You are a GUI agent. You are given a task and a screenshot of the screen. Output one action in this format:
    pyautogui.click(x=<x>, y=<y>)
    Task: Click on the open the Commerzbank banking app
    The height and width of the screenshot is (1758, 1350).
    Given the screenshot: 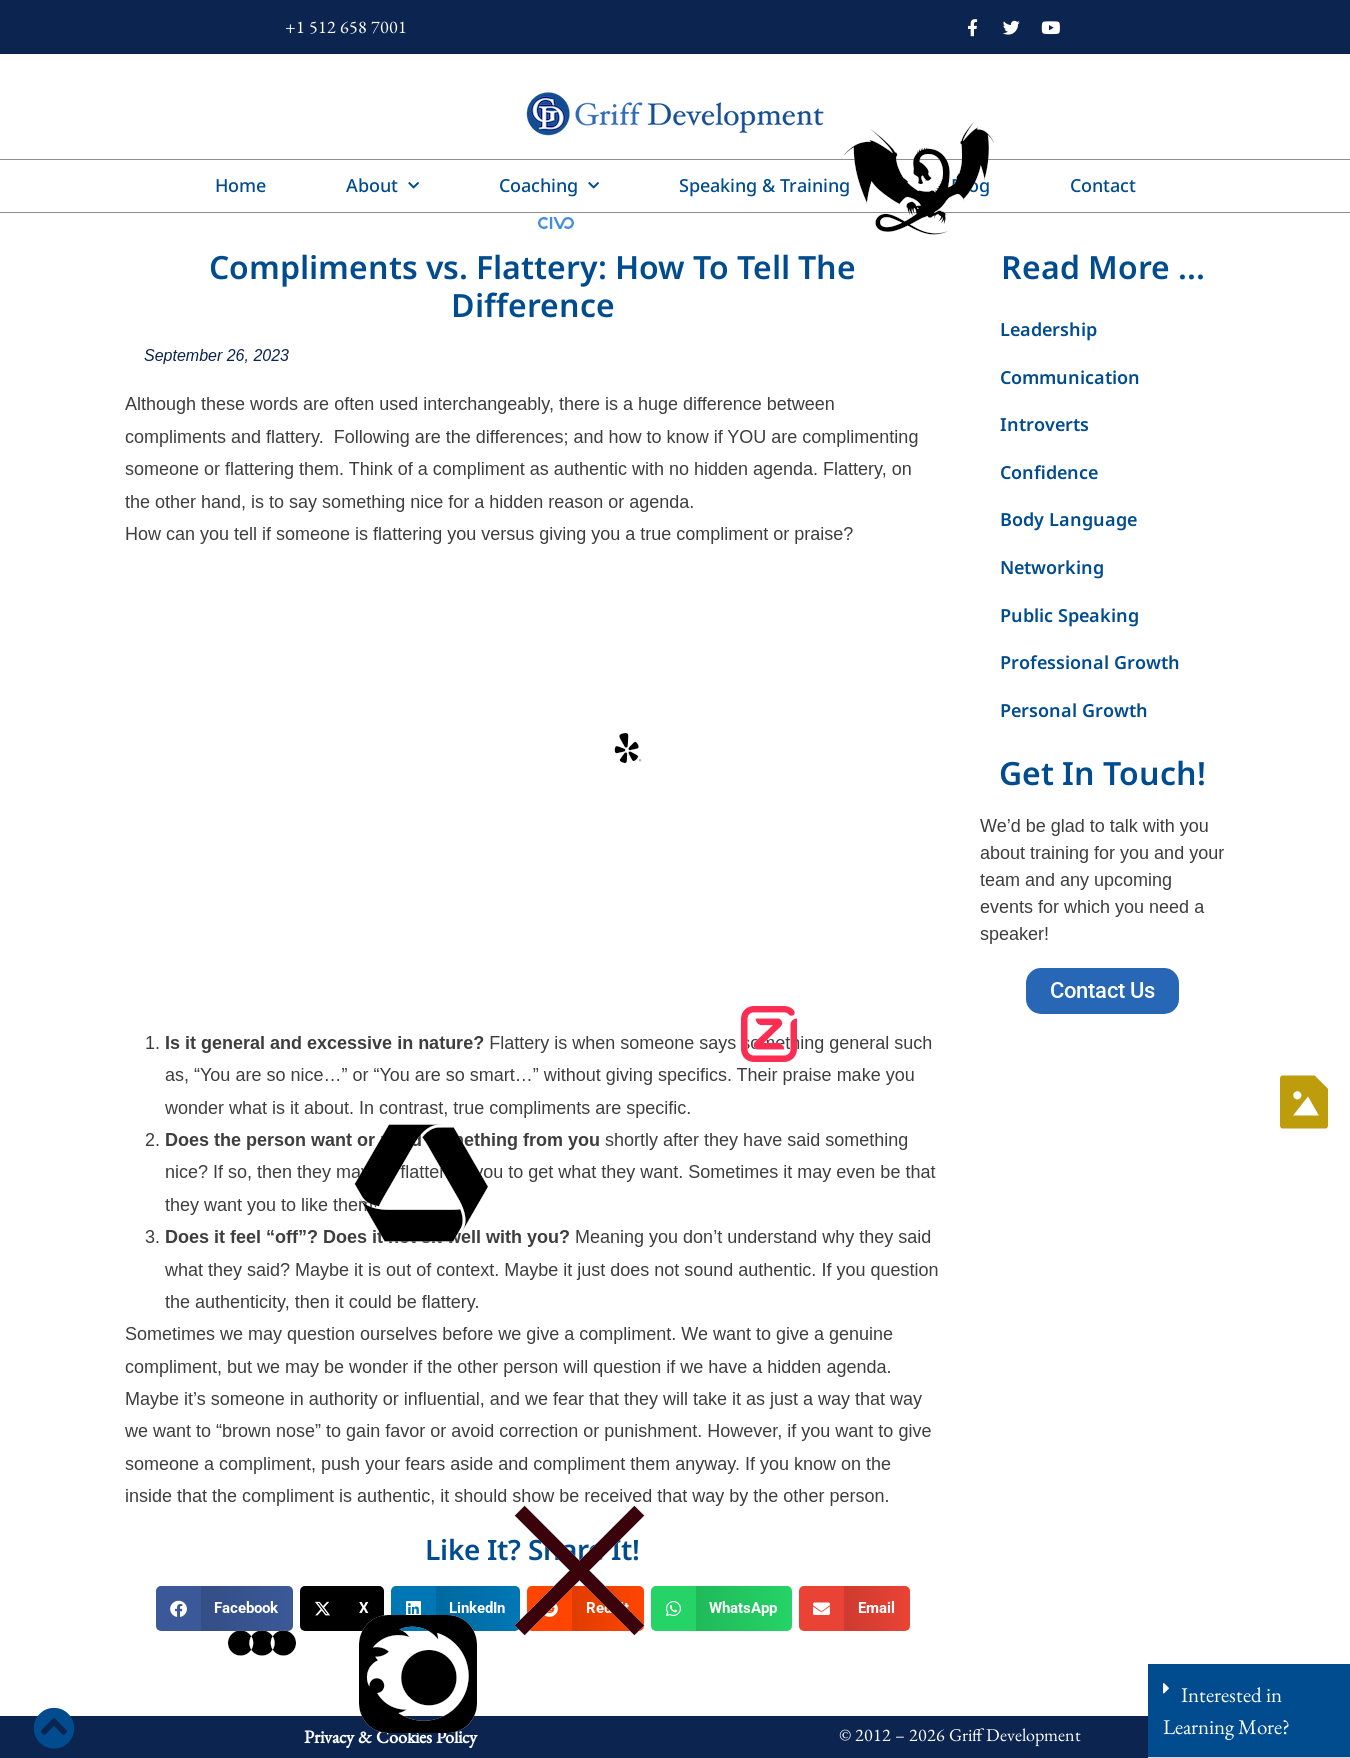 What is the action you would take?
    pyautogui.click(x=421, y=1183)
    